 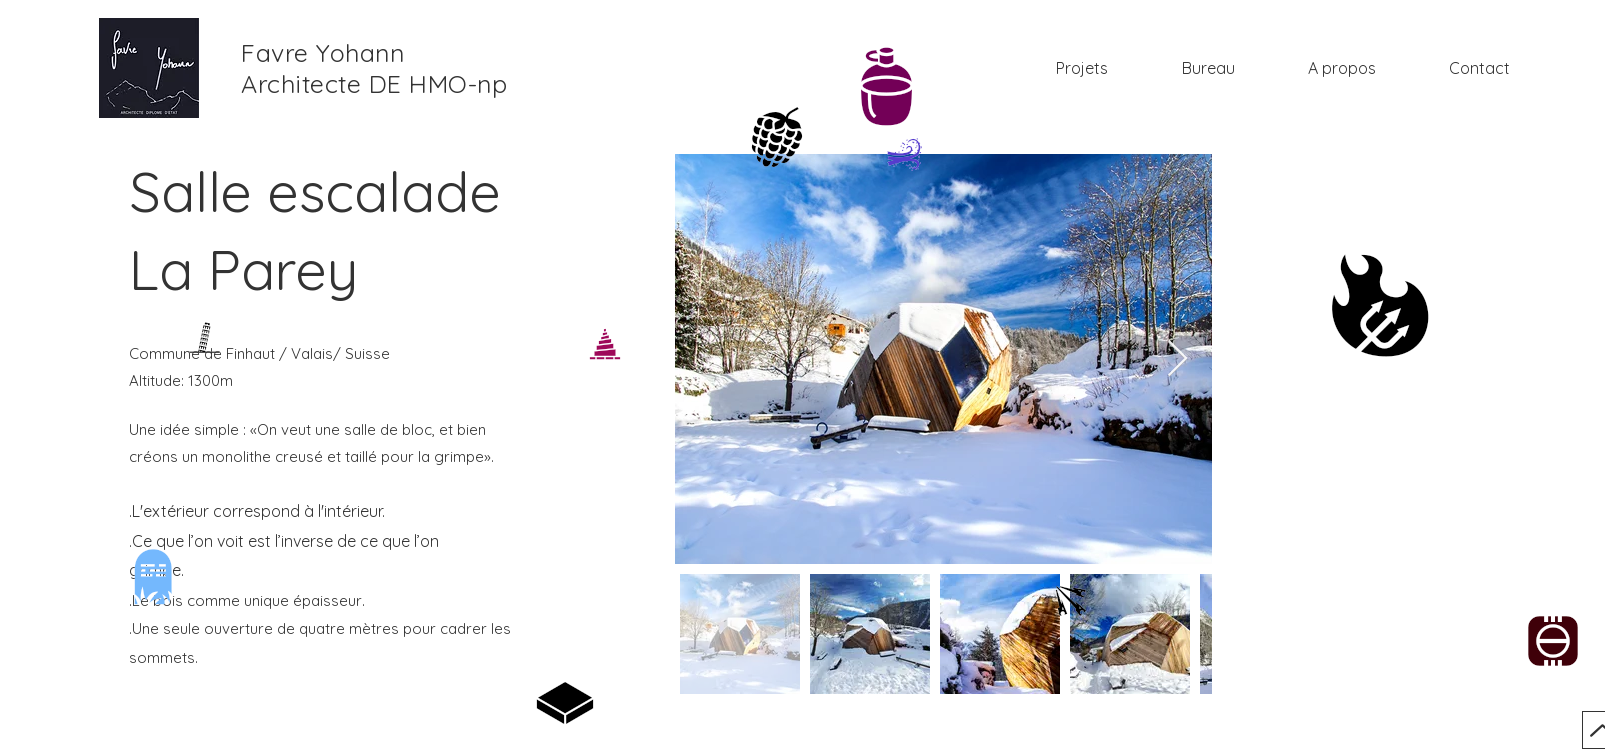 What do you see at coordinates (1378, 306) in the screenshot?
I see `indicates fire or flame-based attack ability` at bounding box center [1378, 306].